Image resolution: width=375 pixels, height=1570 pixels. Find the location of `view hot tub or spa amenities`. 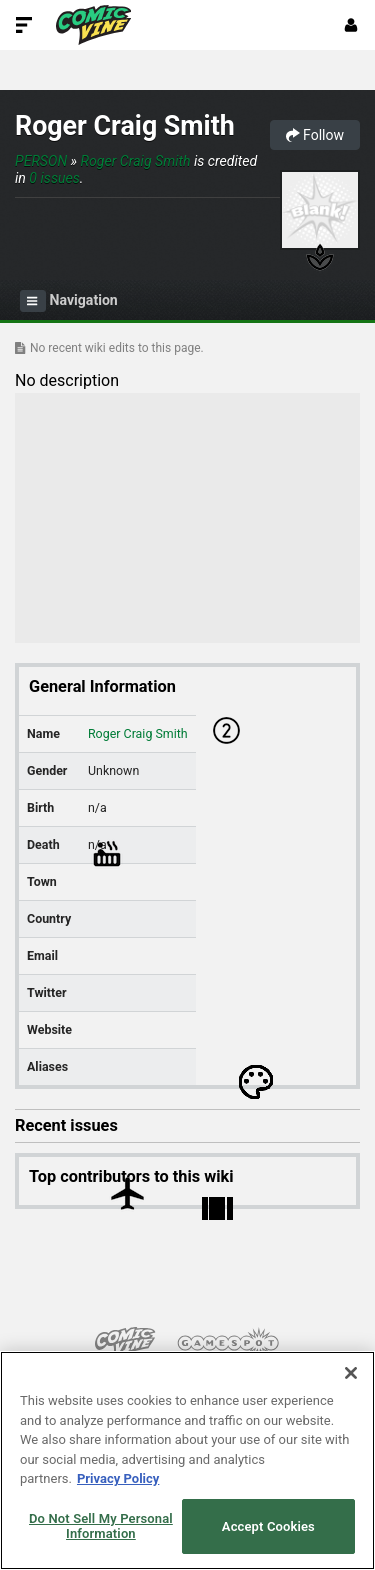

view hot tub or spa amenities is located at coordinates (107, 853).